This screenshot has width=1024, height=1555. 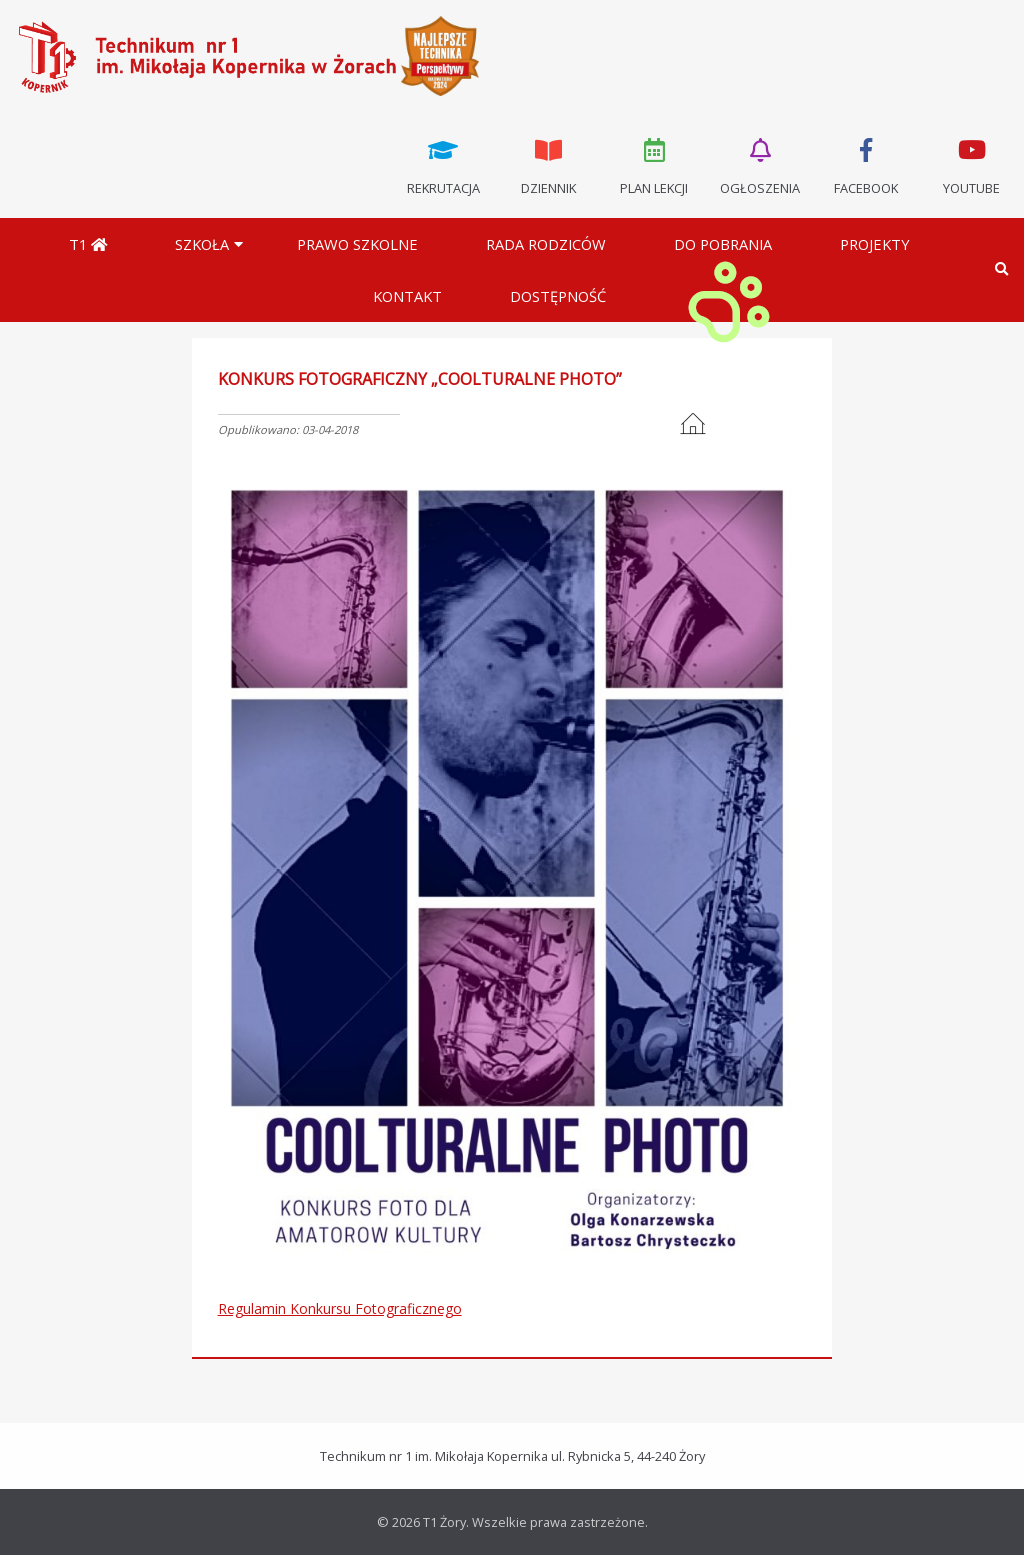 What do you see at coordinates (693, 424) in the screenshot?
I see `navigate to home screen` at bounding box center [693, 424].